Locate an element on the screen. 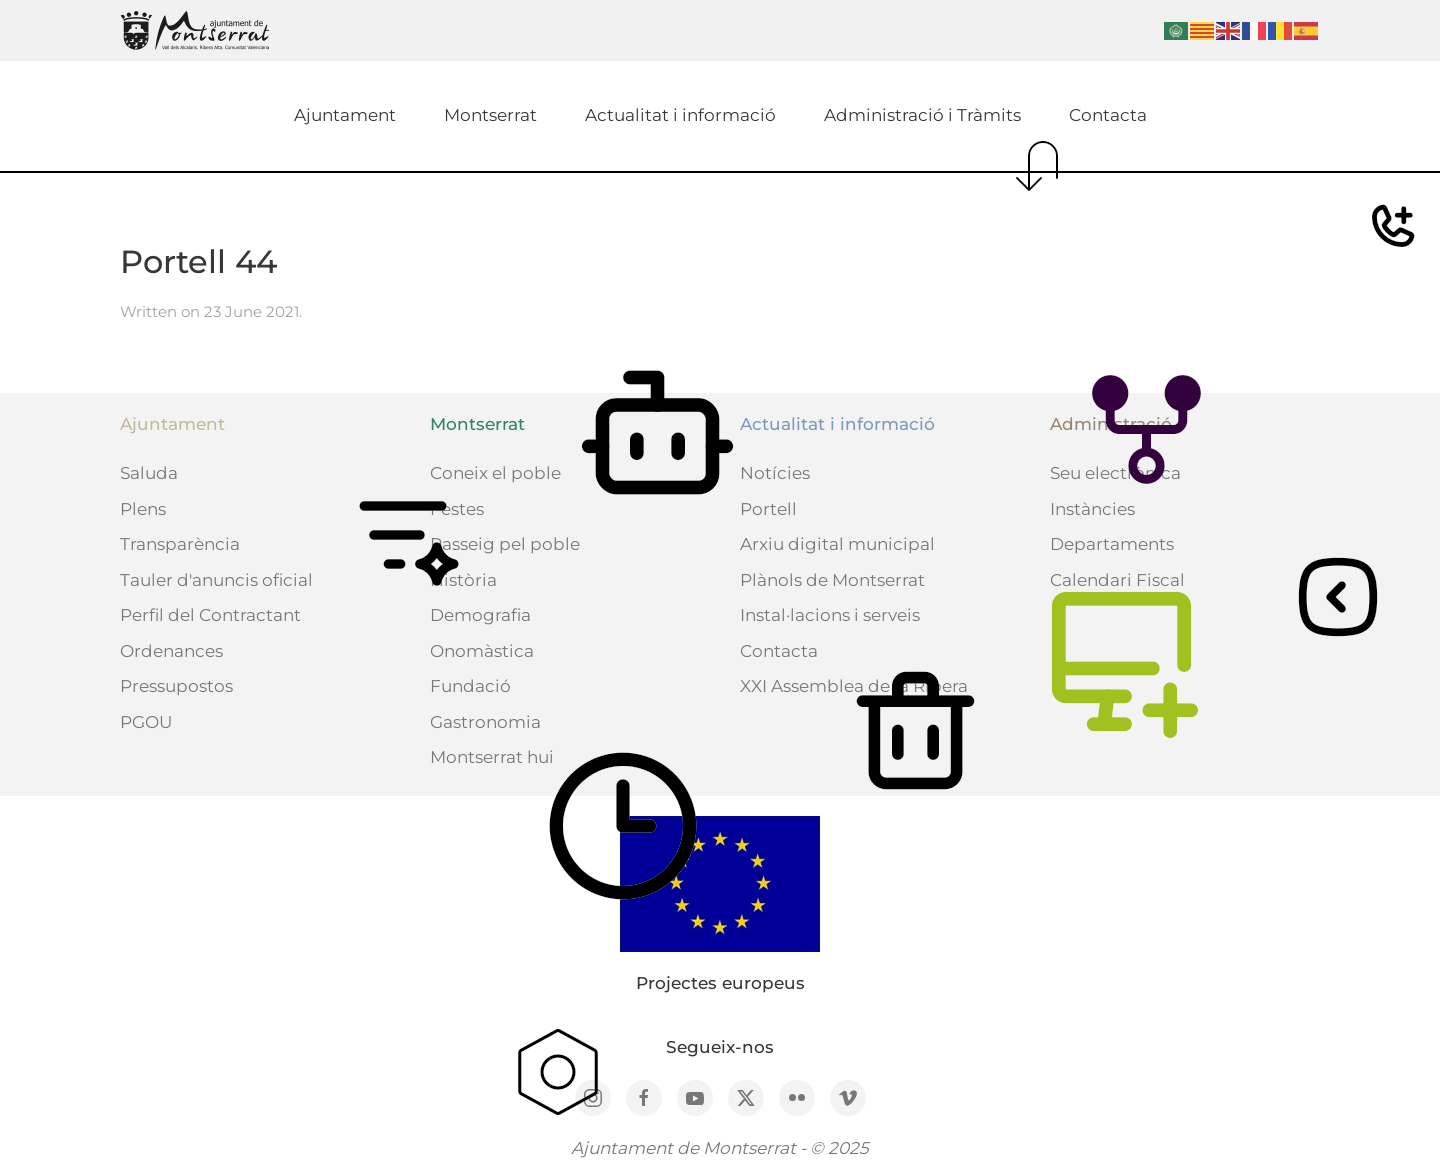 The image size is (1440, 1161). access settings or configuration options is located at coordinates (558, 1072).